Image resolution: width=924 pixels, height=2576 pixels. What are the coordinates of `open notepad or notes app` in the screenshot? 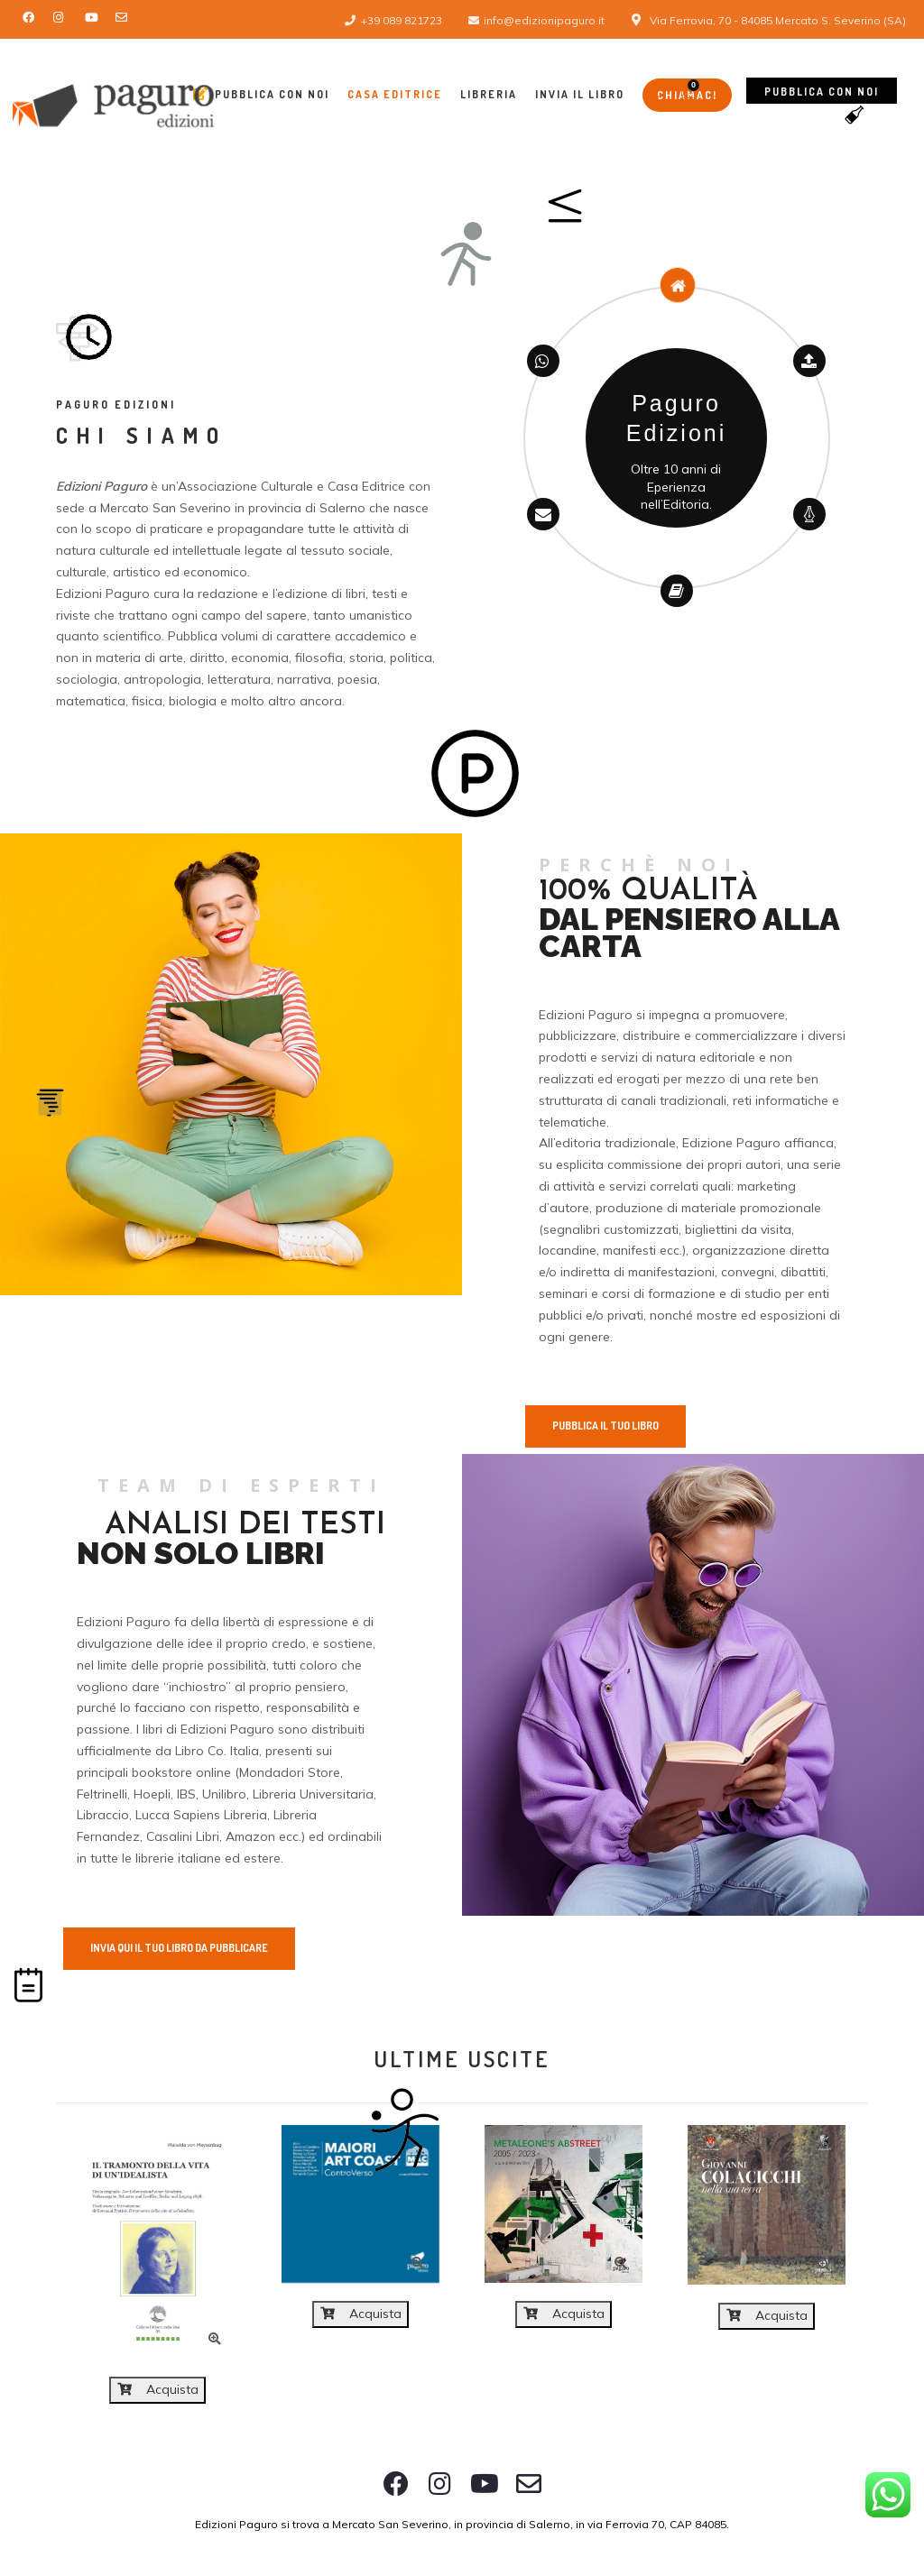 It's located at (28, 1985).